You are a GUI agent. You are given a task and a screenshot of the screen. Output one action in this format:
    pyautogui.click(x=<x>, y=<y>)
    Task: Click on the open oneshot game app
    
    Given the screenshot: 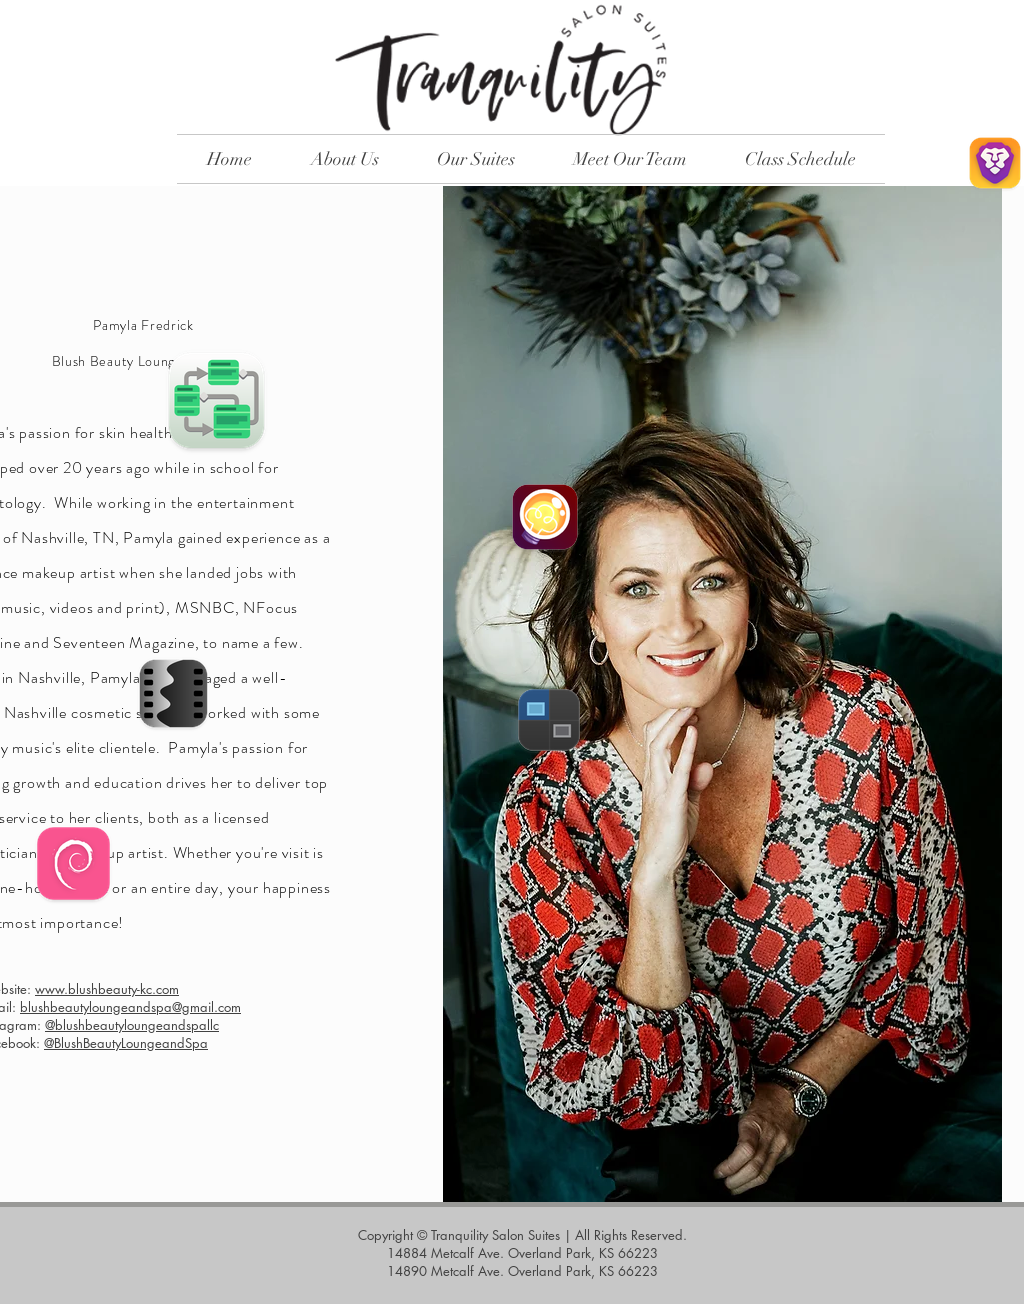 What is the action you would take?
    pyautogui.click(x=545, y=517)
    